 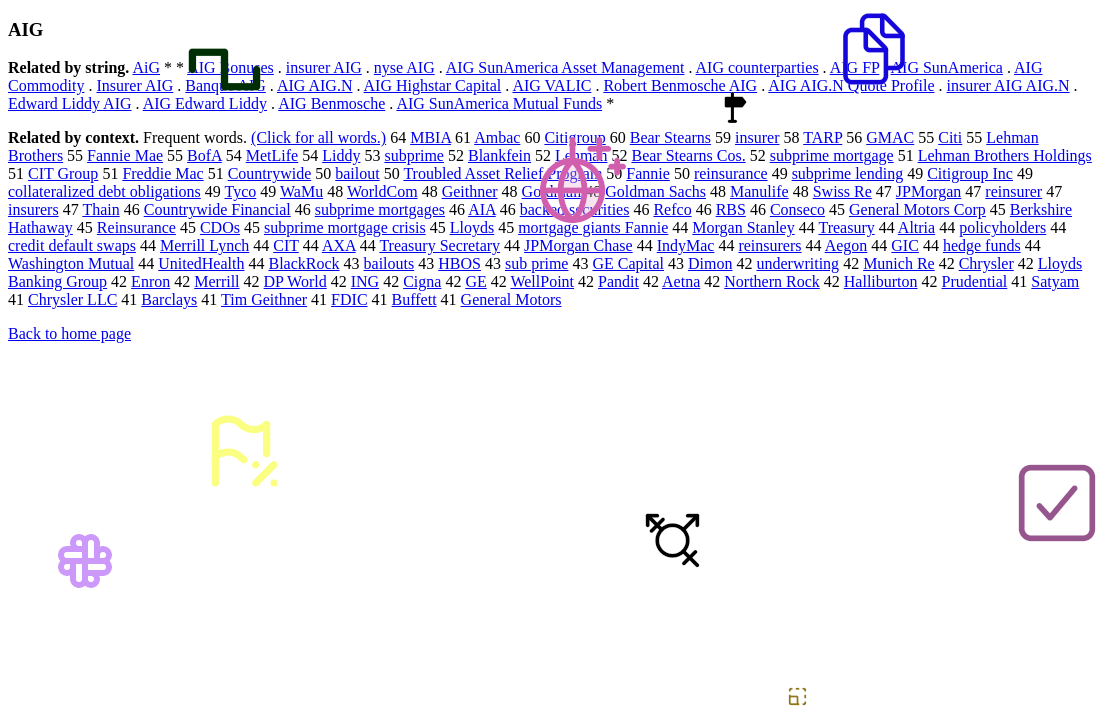 I want to click on open Slack workspace, so click(x=85, y=561).